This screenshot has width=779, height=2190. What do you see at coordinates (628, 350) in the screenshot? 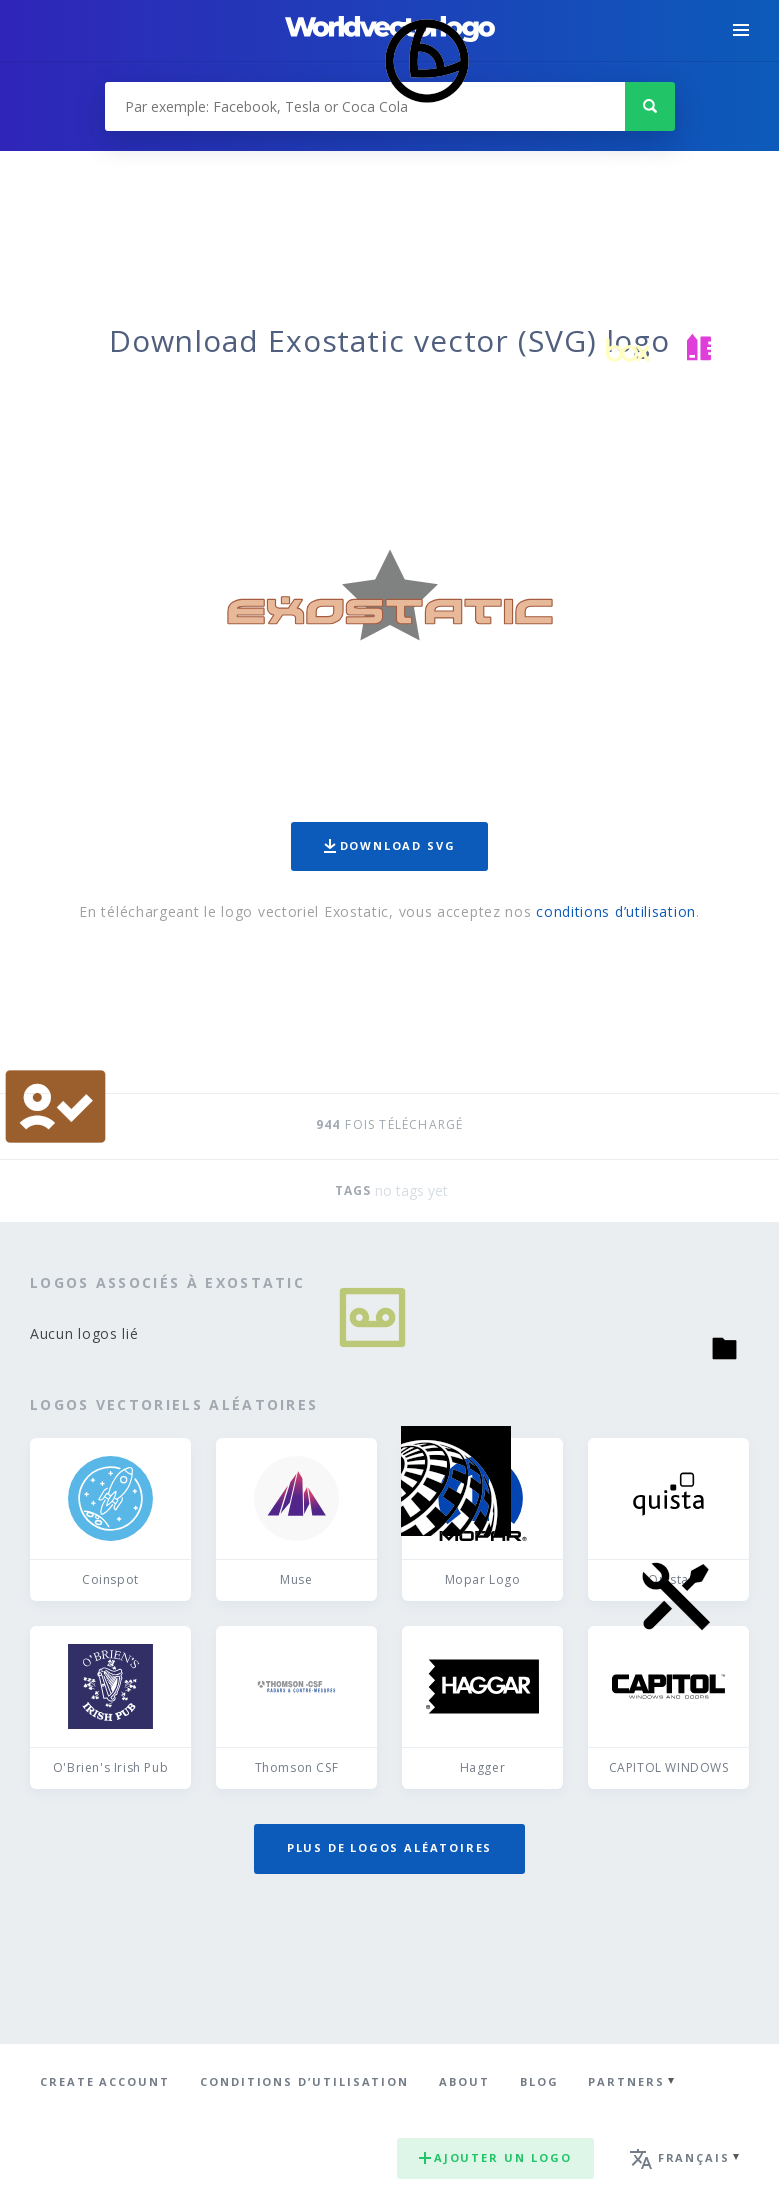
I see `open Box cloud storage app` at bounding box center [628, 350].